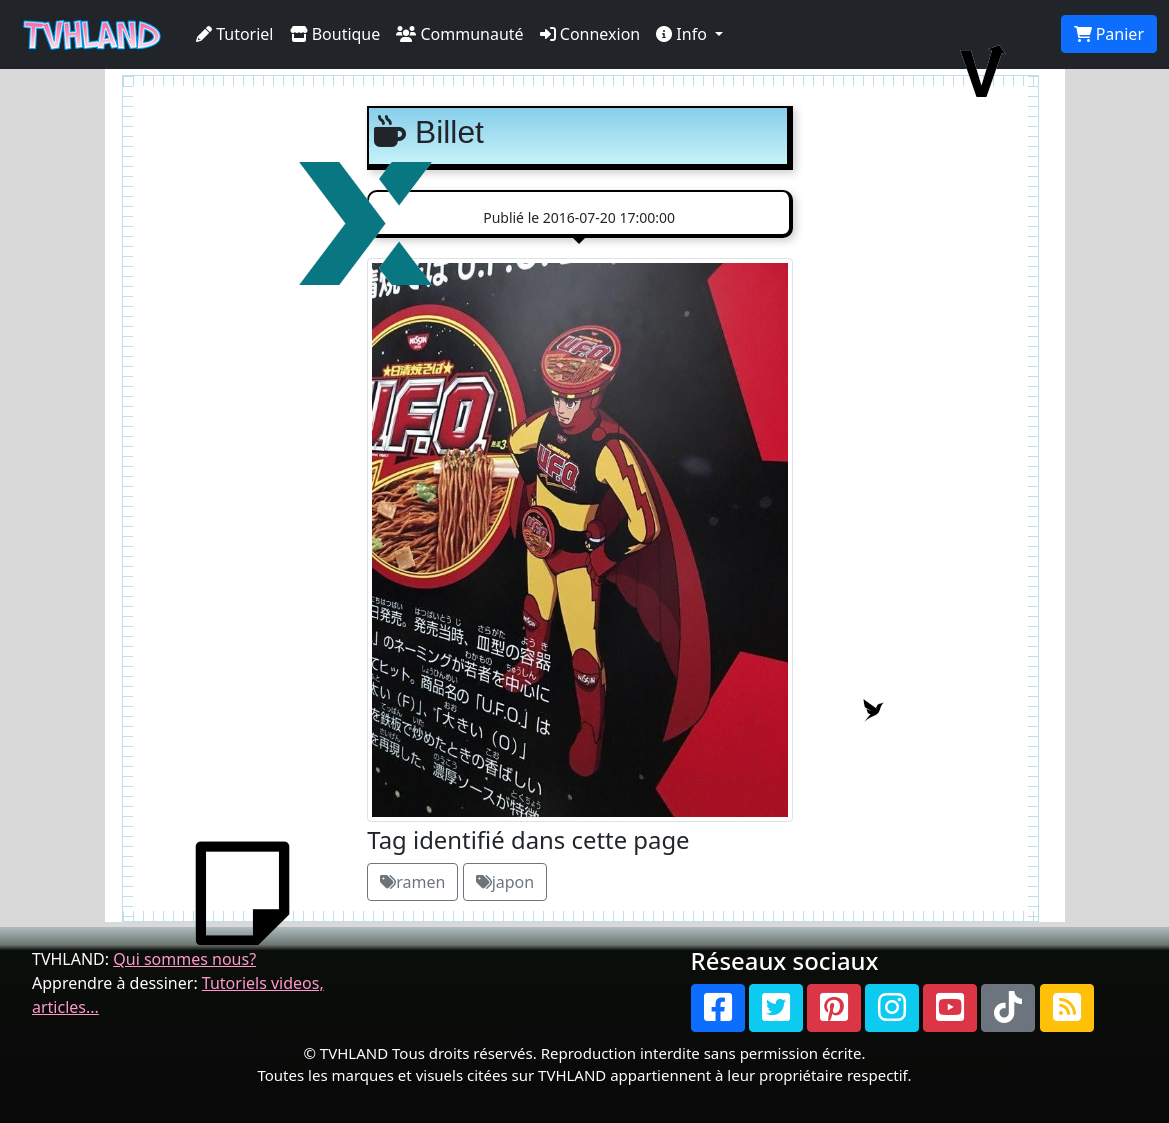  I want to click on visit the Vector Logo Zone website, so click(983, 71).